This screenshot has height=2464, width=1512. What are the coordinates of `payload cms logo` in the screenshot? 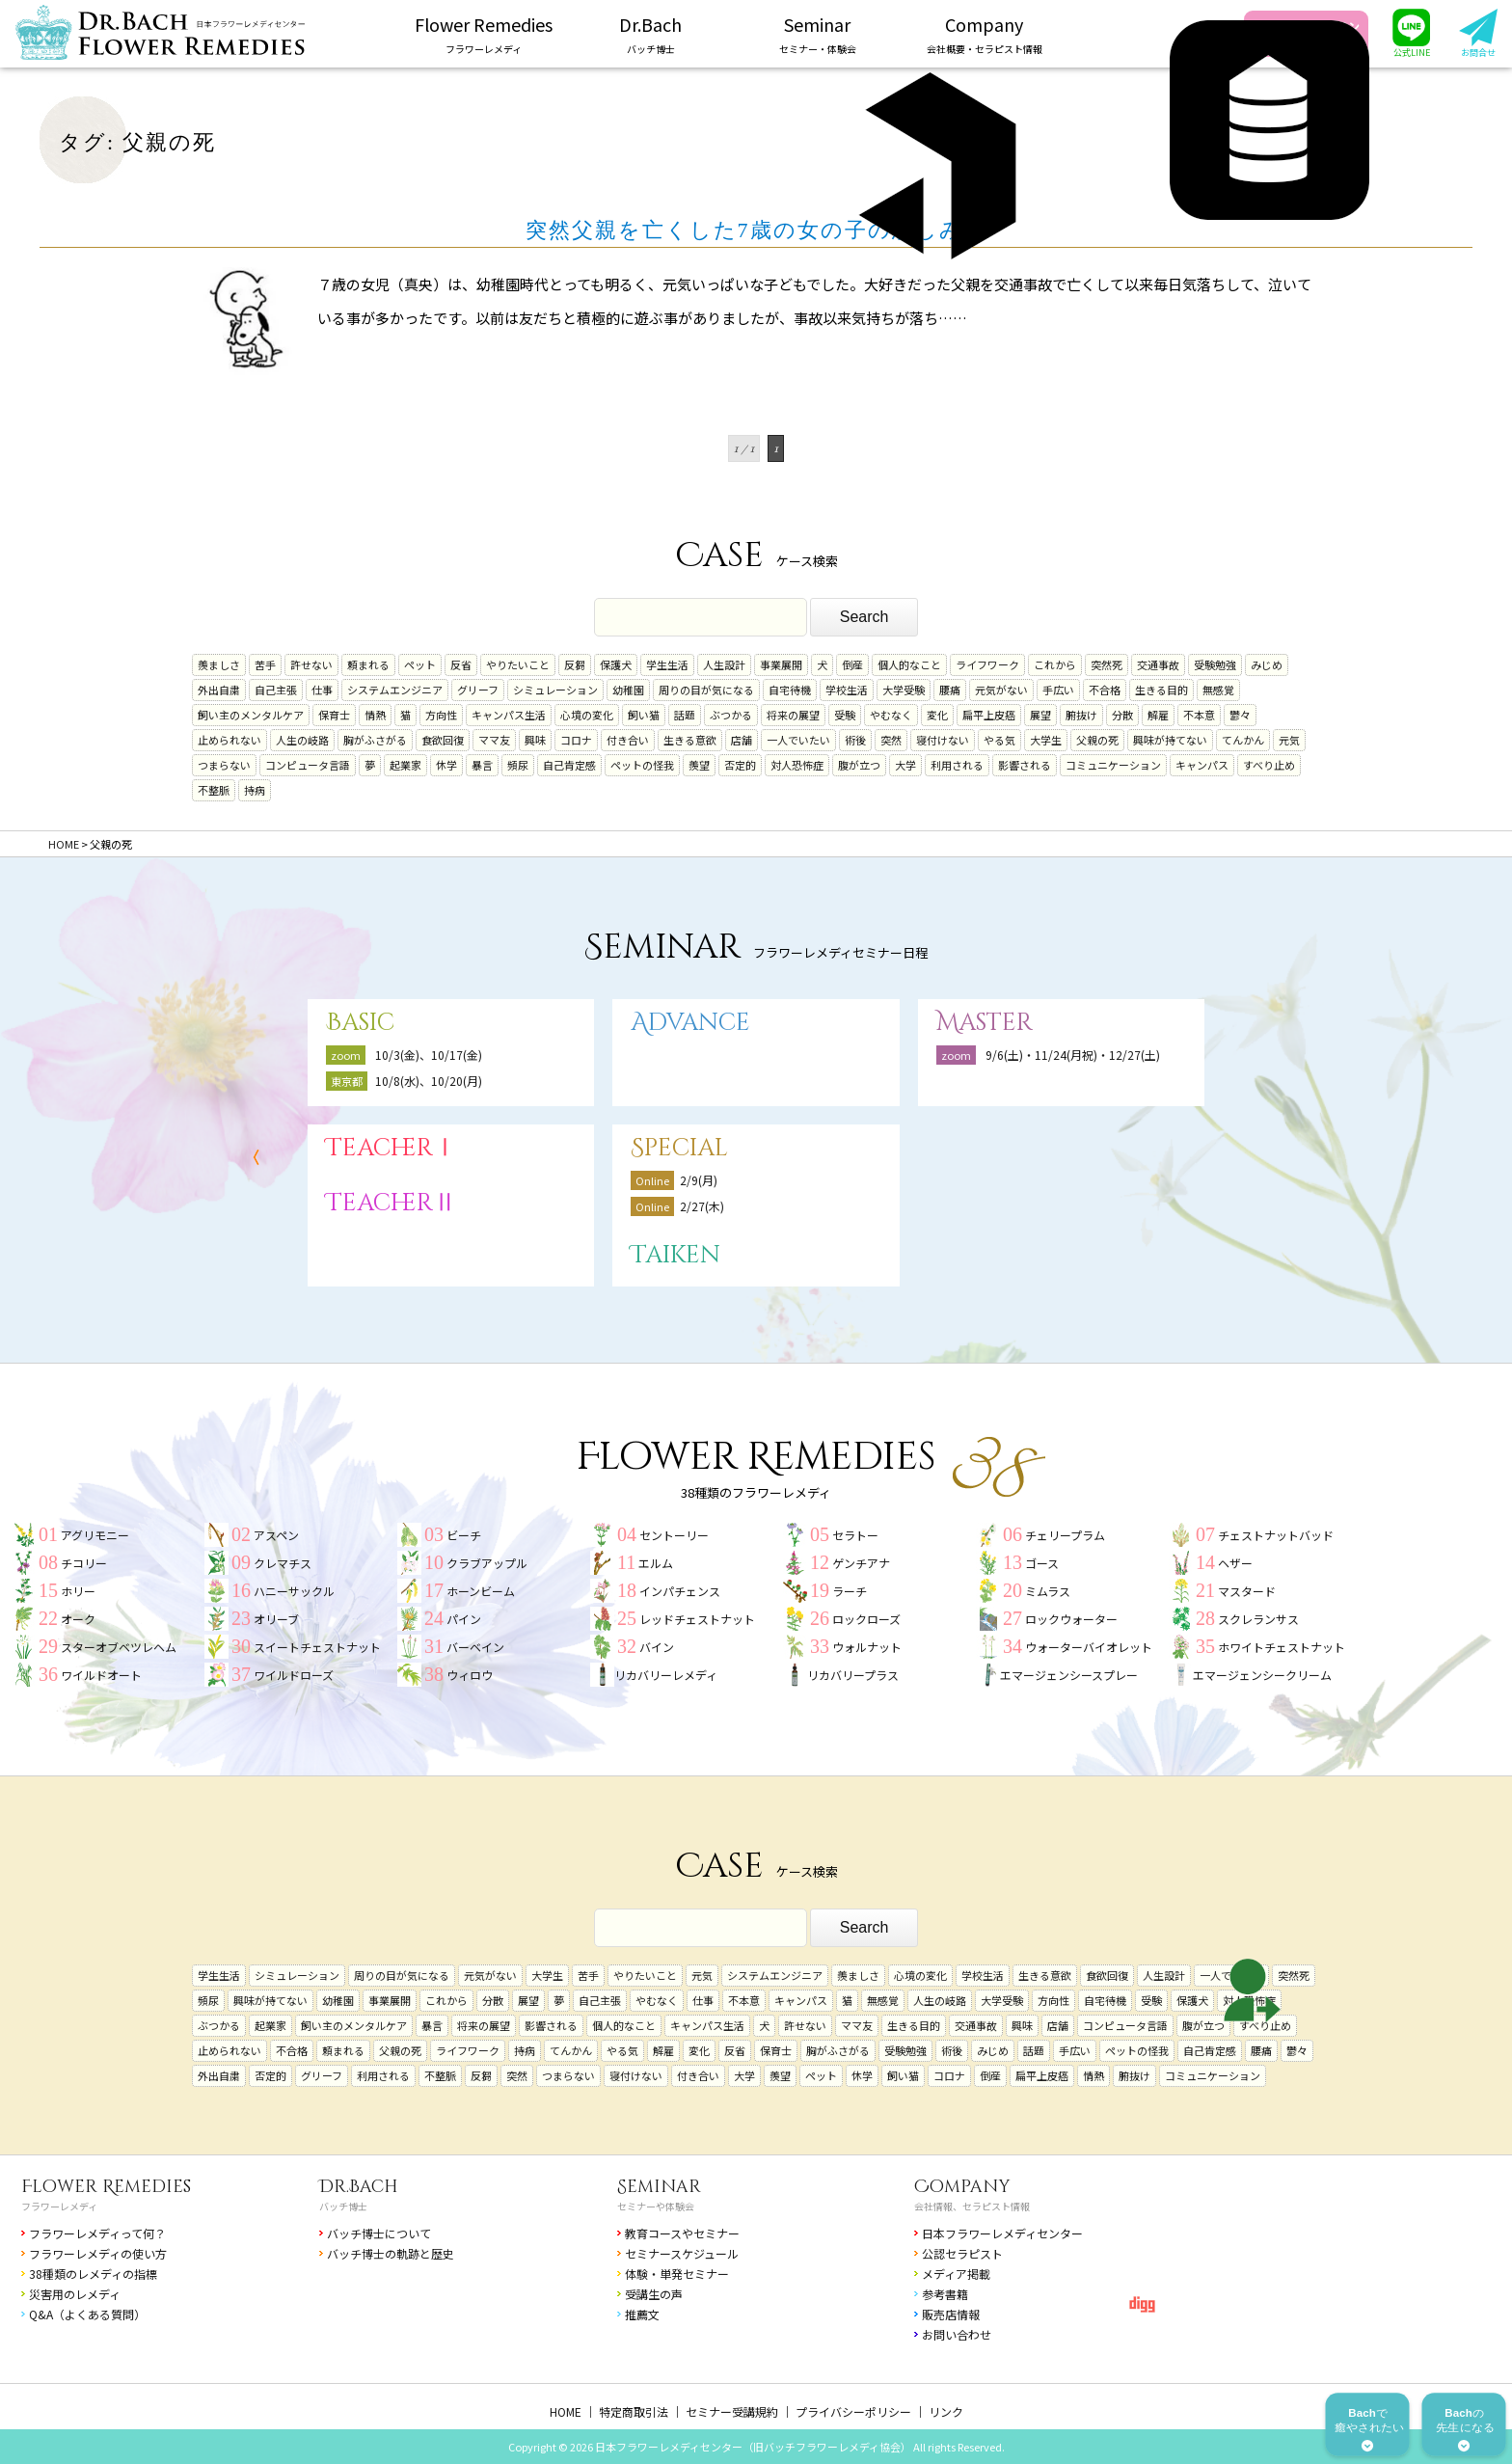 It's located at (937, 166).